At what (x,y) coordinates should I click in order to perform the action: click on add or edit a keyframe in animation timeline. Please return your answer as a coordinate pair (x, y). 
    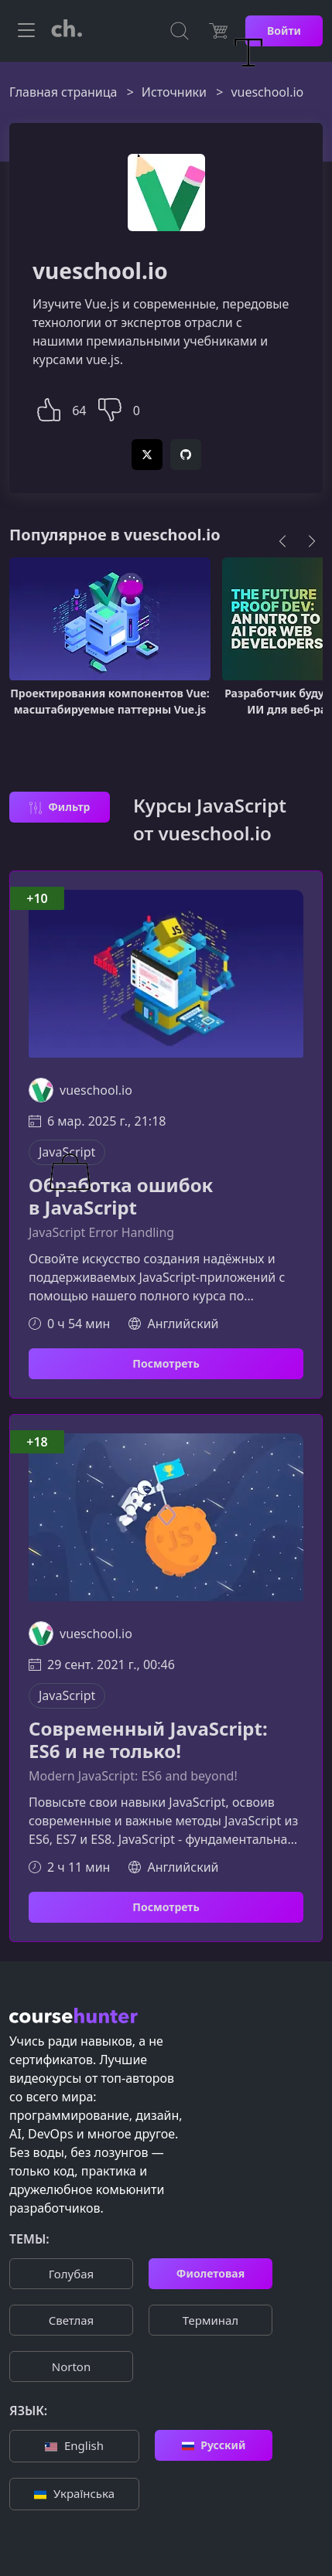
    Looking at the image, I should click on (166, 1515).